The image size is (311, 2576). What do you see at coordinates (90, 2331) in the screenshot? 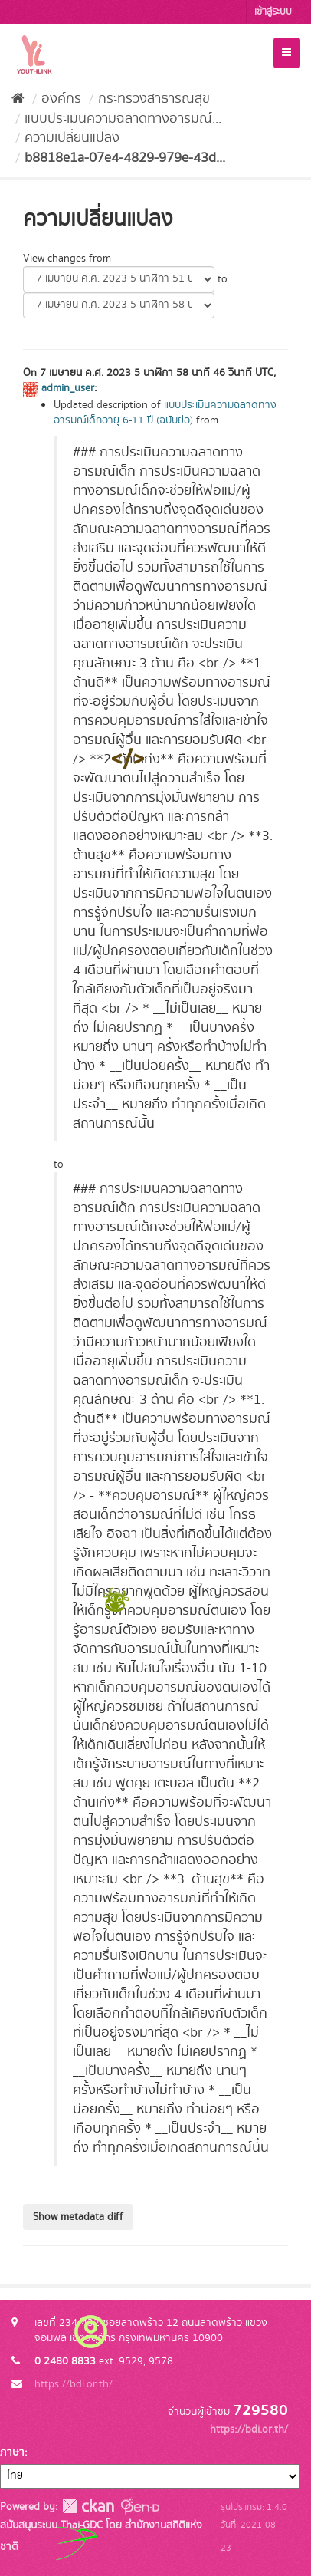
I see `access your account or profile settings` at bounding box center [90, 2331].